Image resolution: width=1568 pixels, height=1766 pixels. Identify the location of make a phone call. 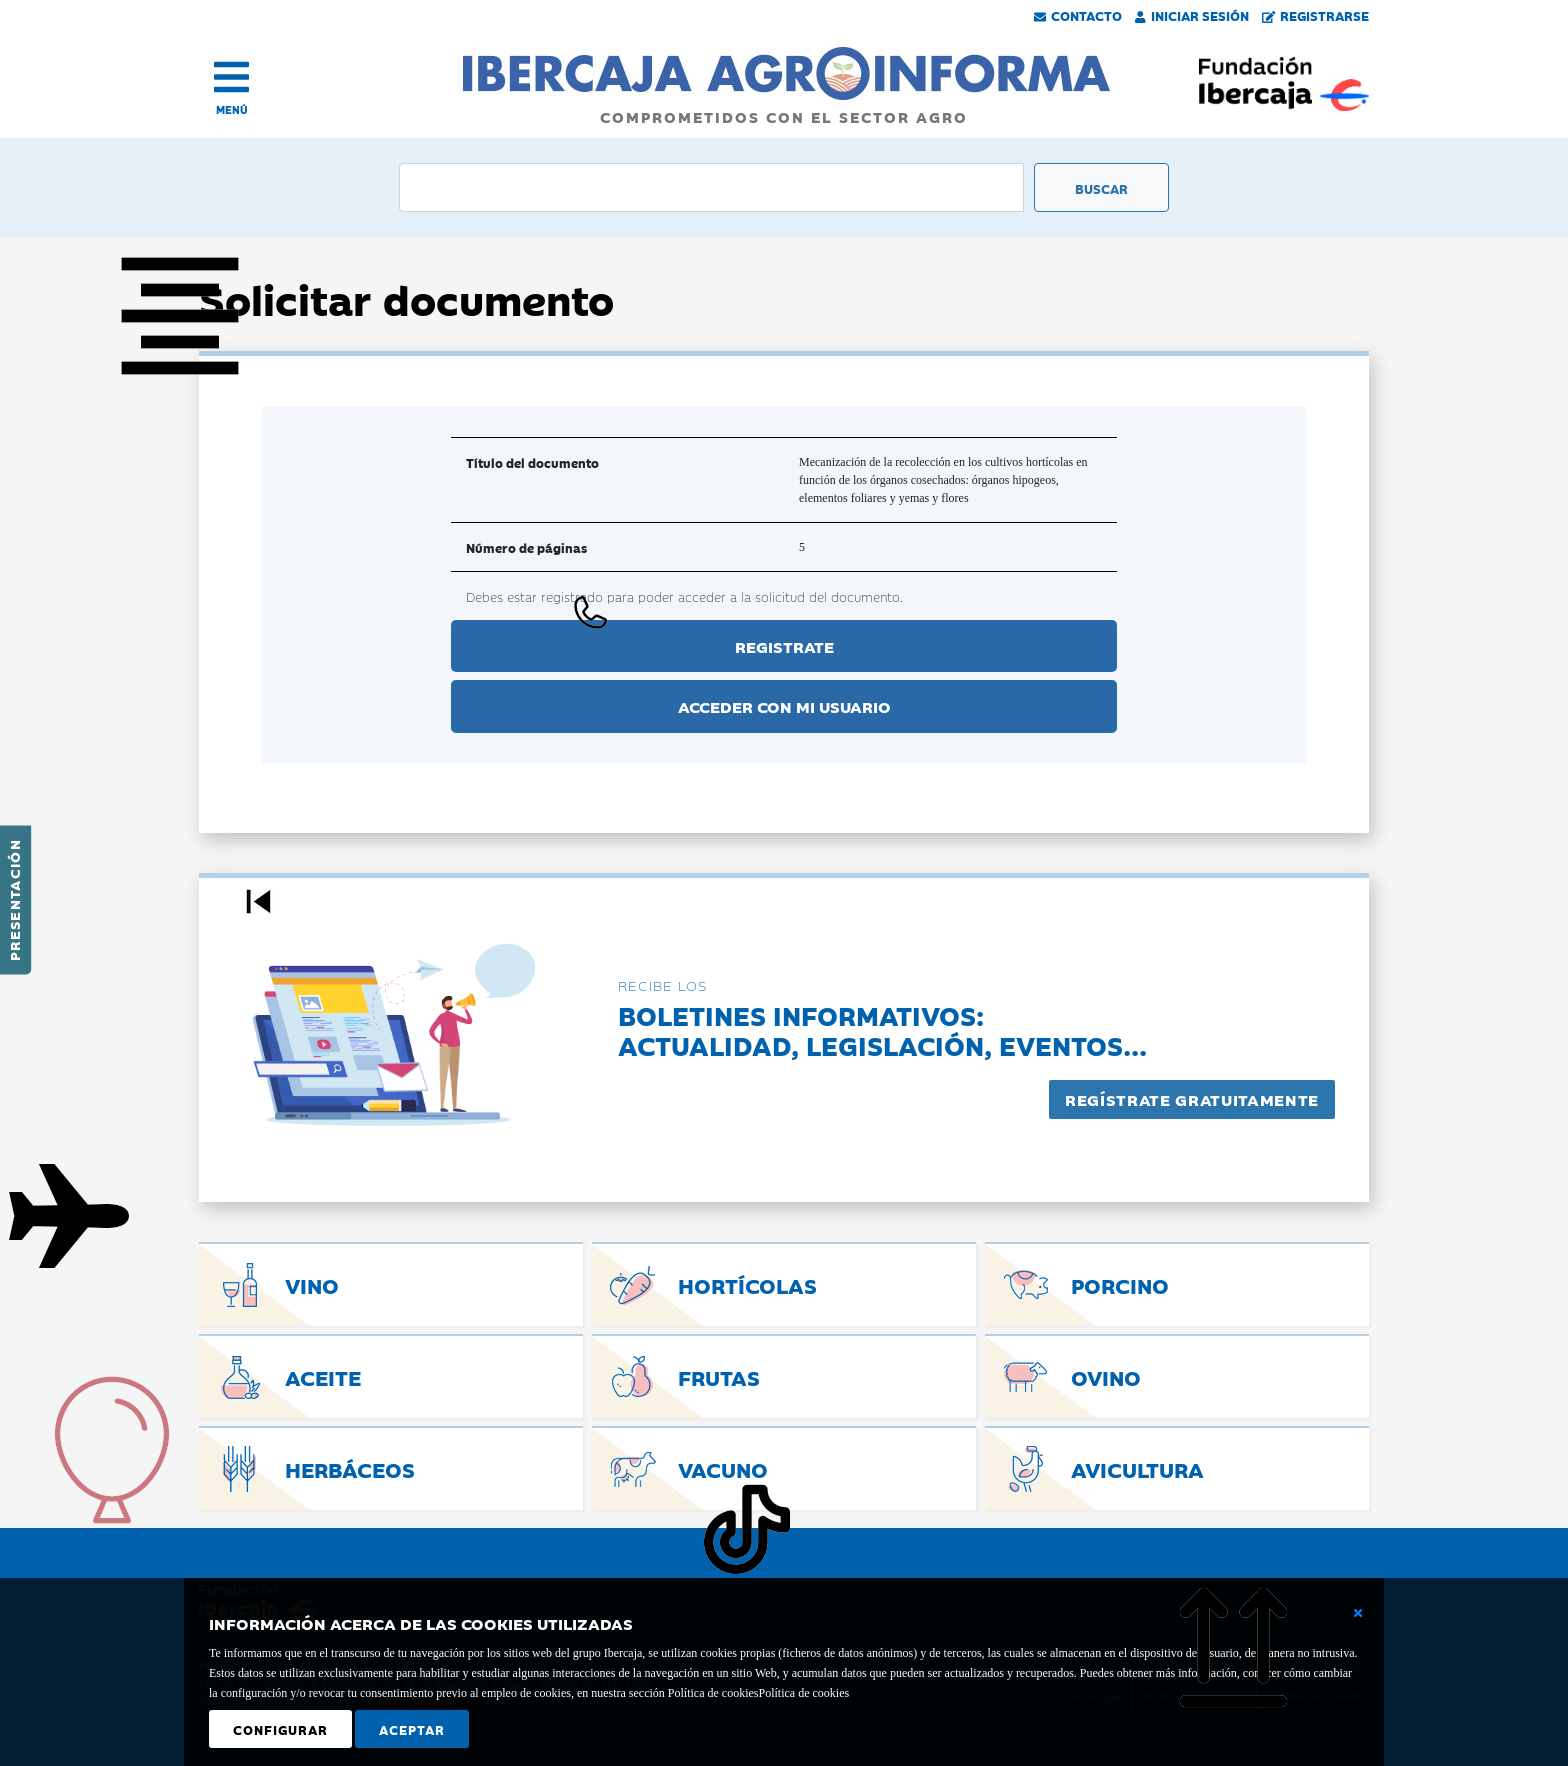
(590, 613).